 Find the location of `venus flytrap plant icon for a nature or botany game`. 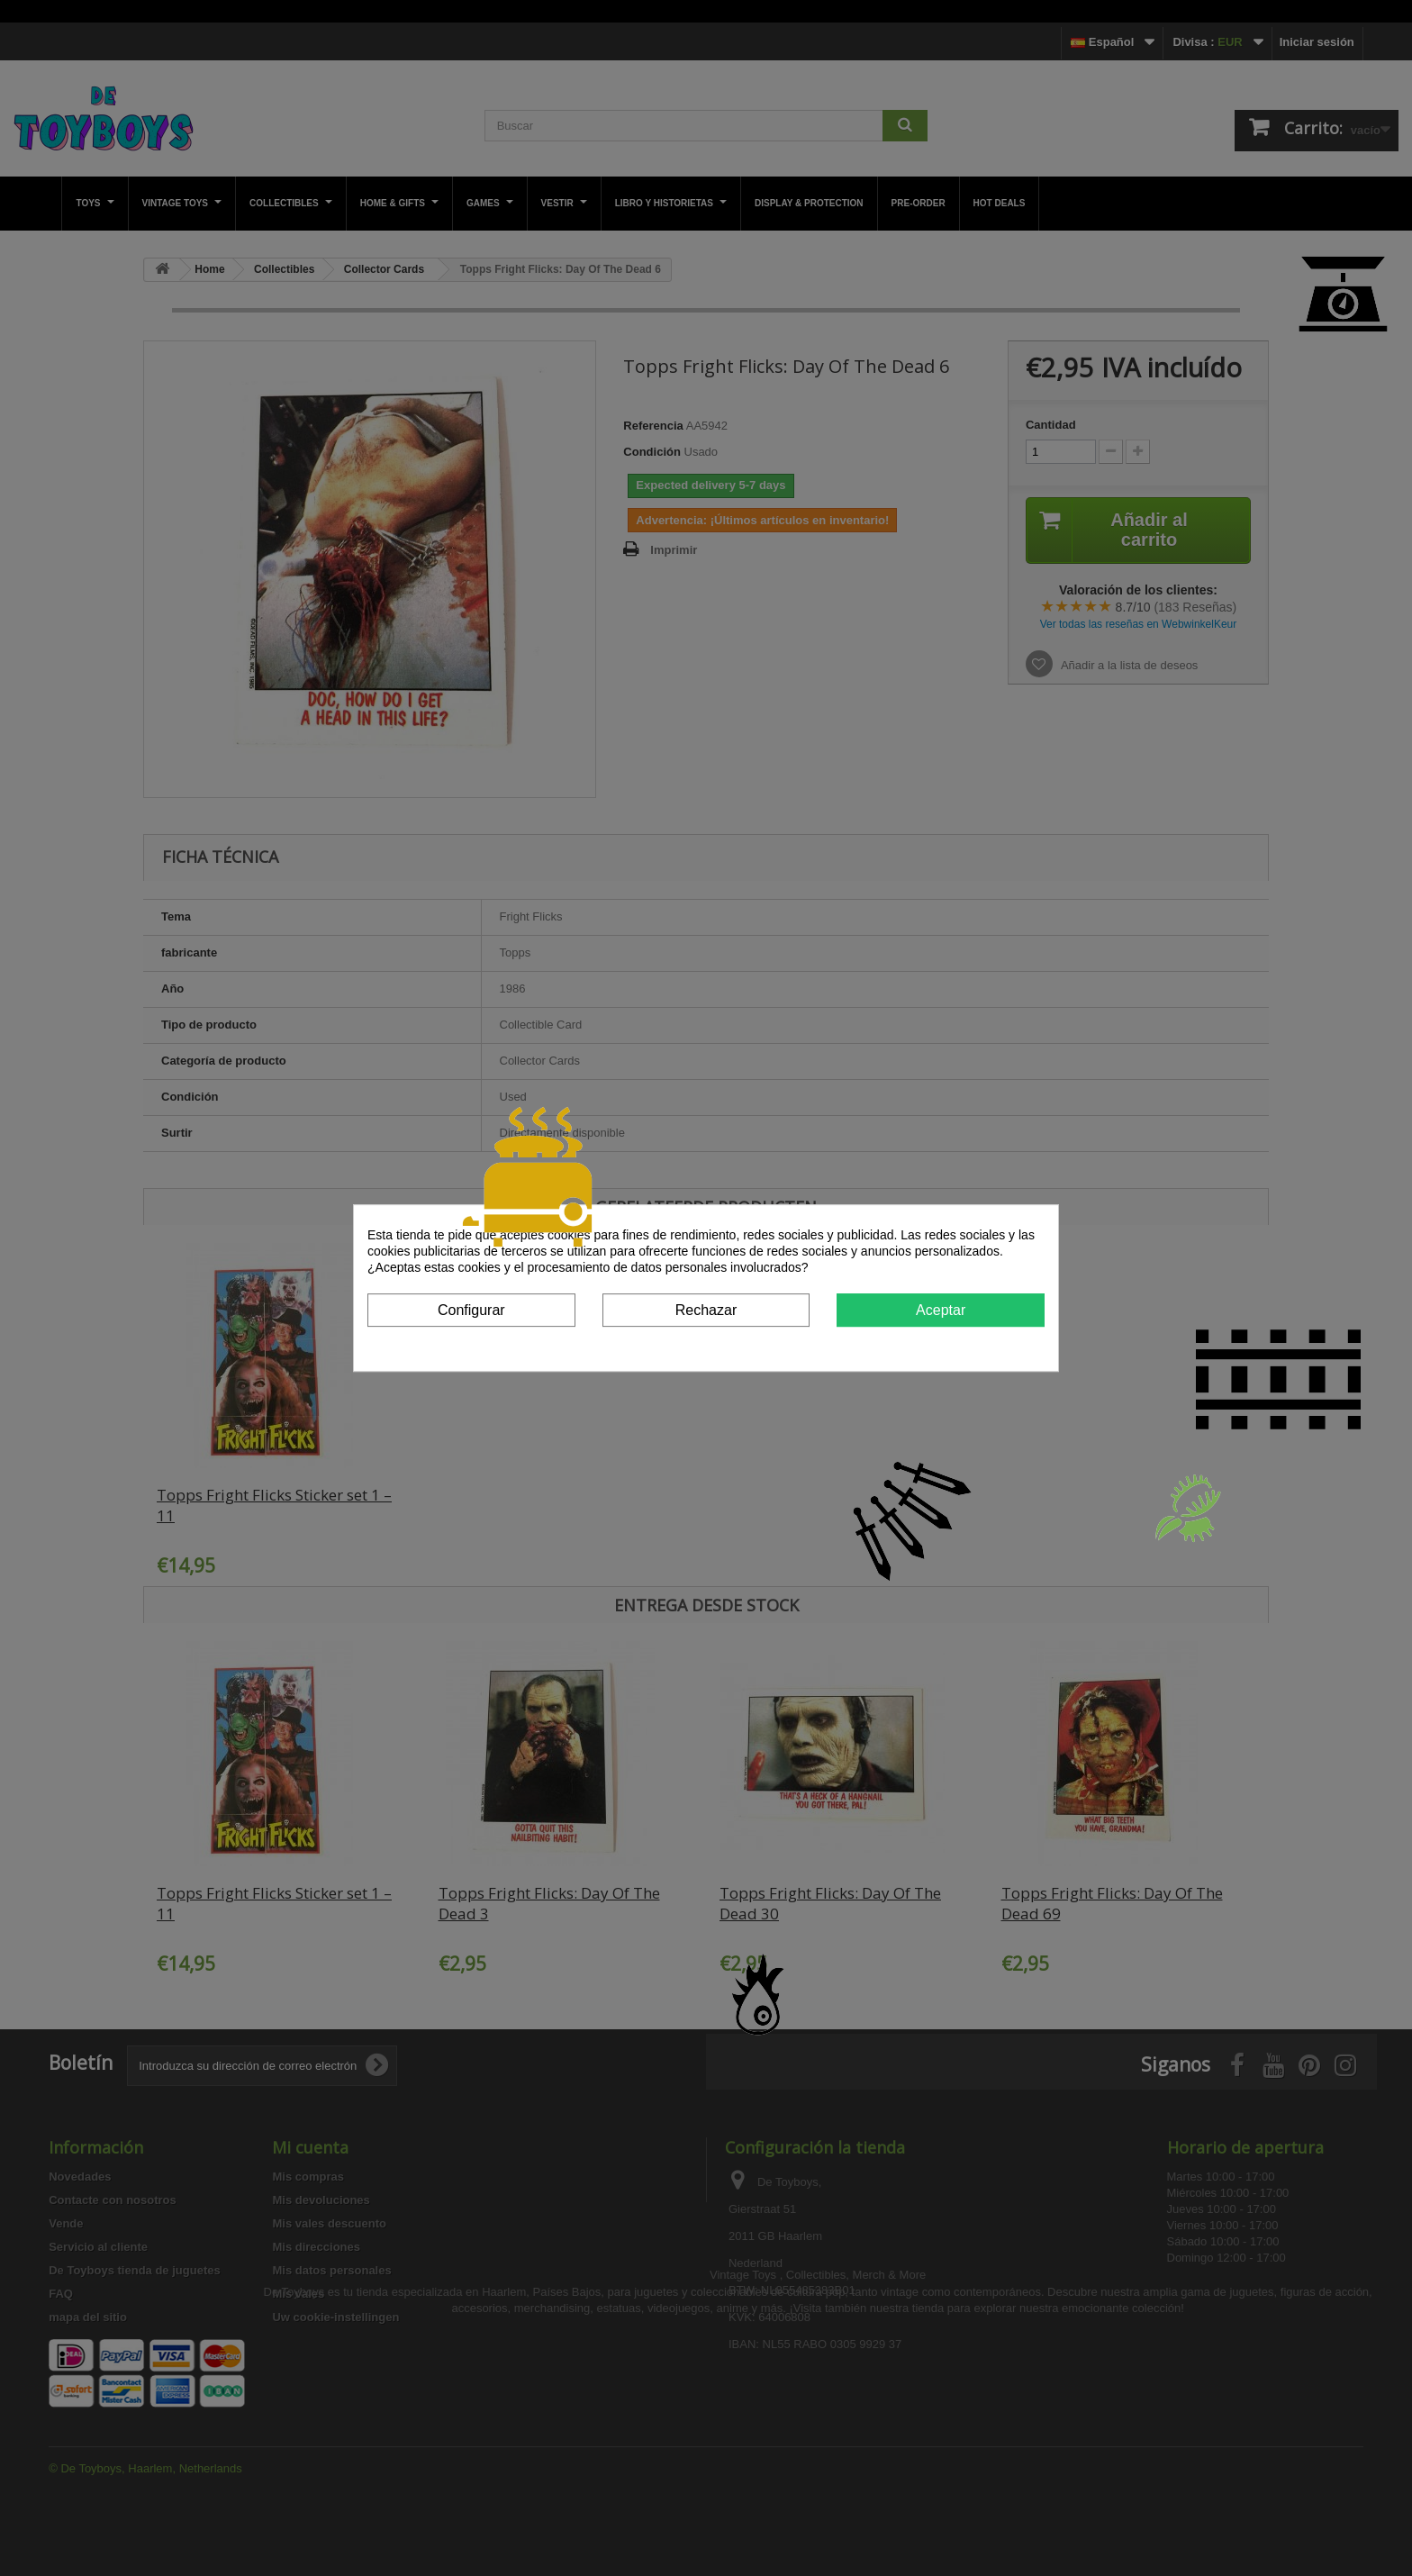

venus flytrap plant icon for a nature or botany game is located at coordinates (1189, 1507).